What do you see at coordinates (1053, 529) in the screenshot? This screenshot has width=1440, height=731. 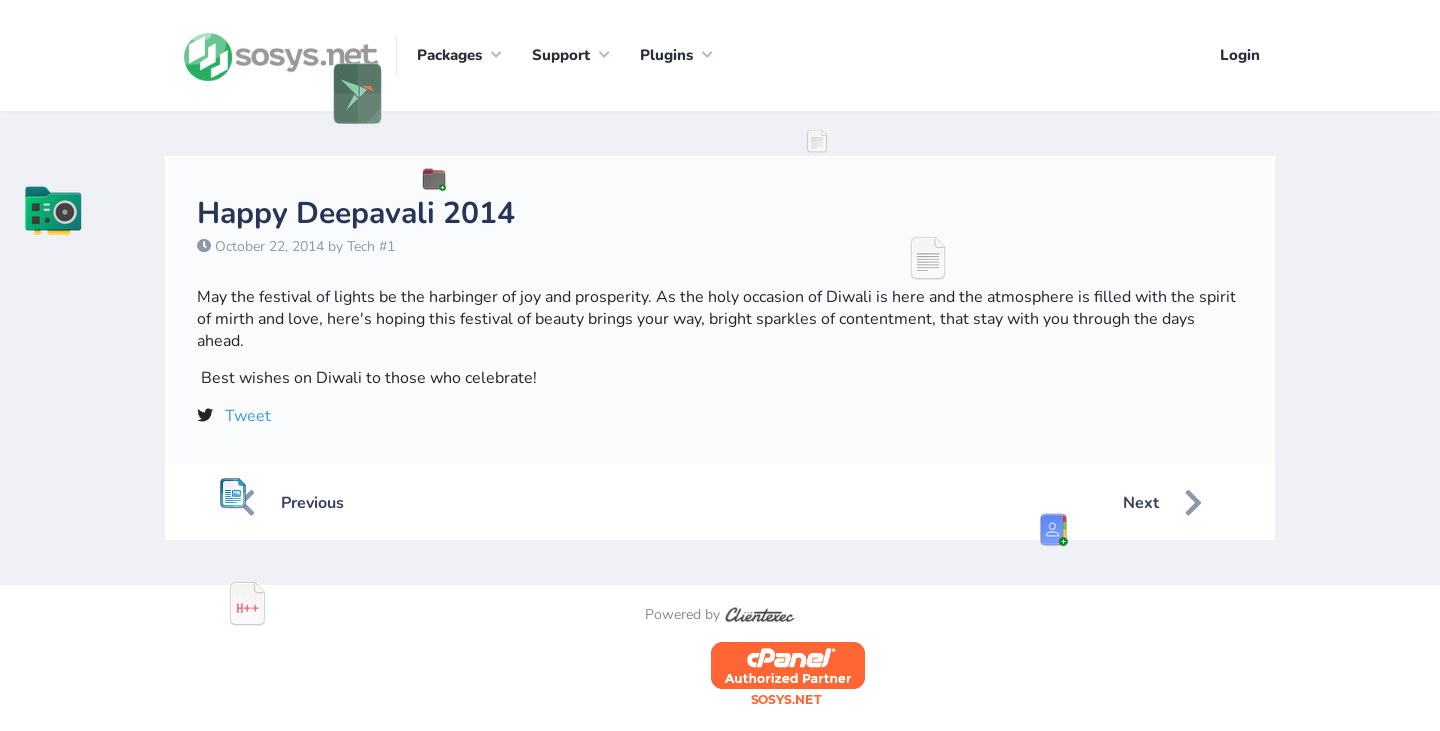 I see `add a new contact` at bounding box center [1053, 529].